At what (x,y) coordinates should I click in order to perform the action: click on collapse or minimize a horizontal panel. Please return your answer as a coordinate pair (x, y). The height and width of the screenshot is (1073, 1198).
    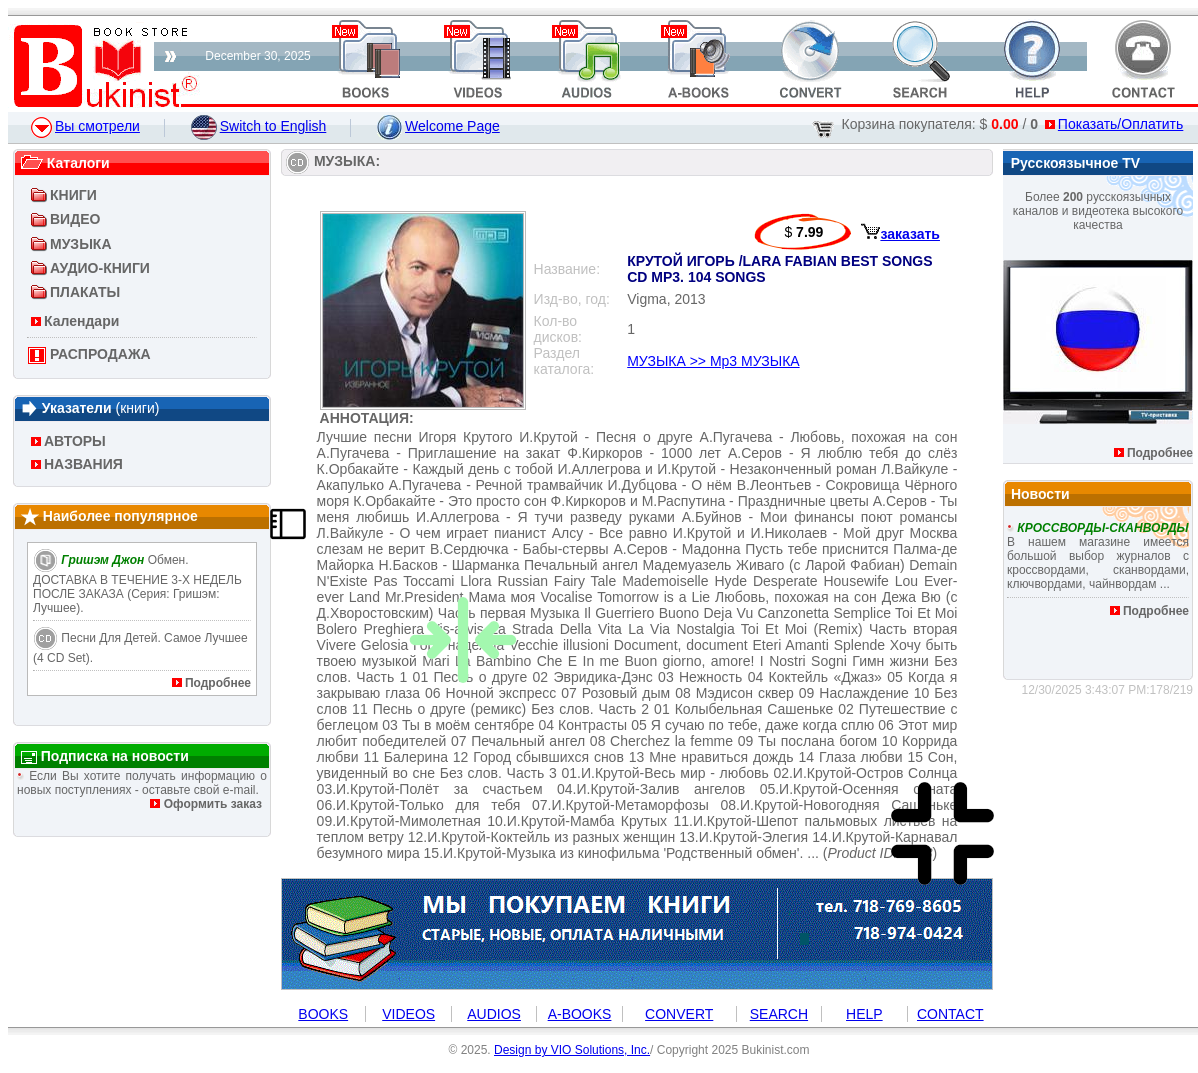
    Looking at the image, I should click on (463, 640).